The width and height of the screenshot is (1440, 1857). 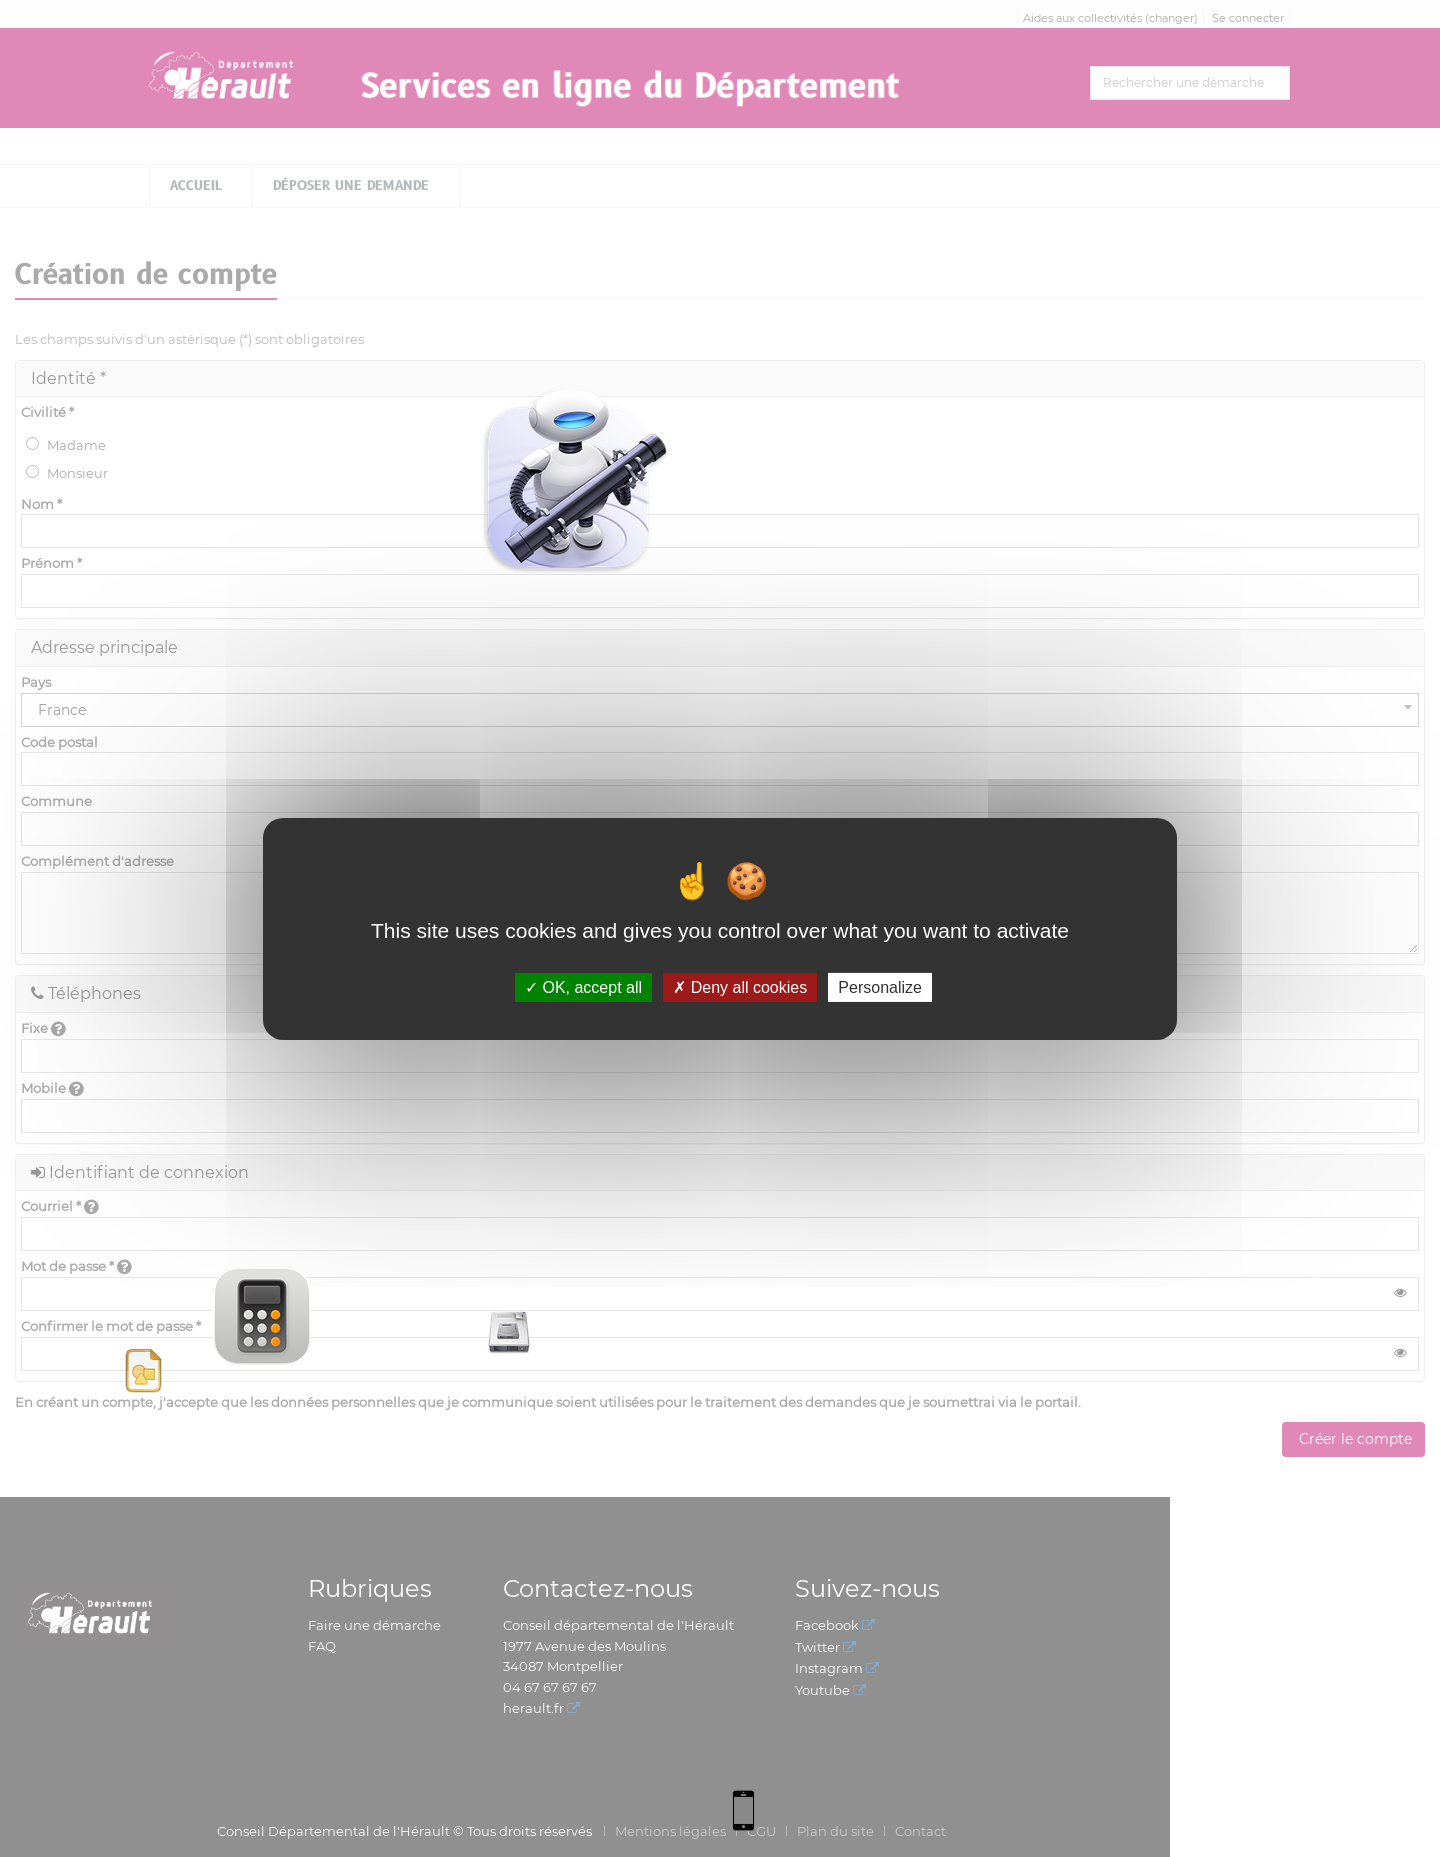 What do you see at coordinates (508, 1331) in the screenshot?
I see `mount or access a disk image file` at bounding box center [508, 1331].